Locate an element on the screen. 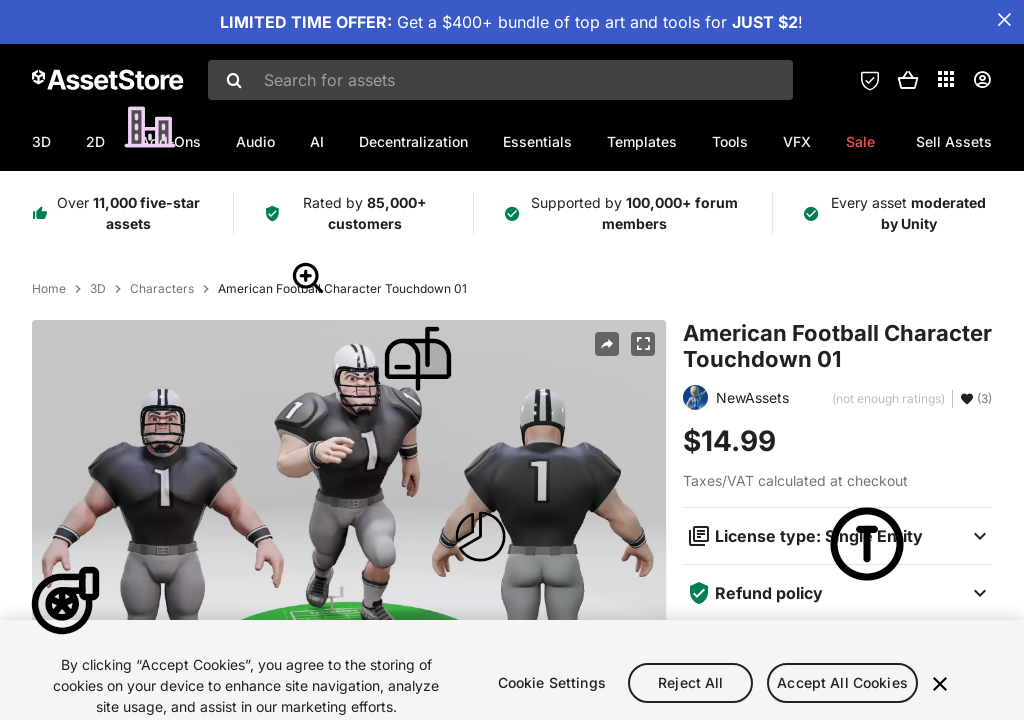  view analytics or statistics breakdown is located at coordinates (480, 536).